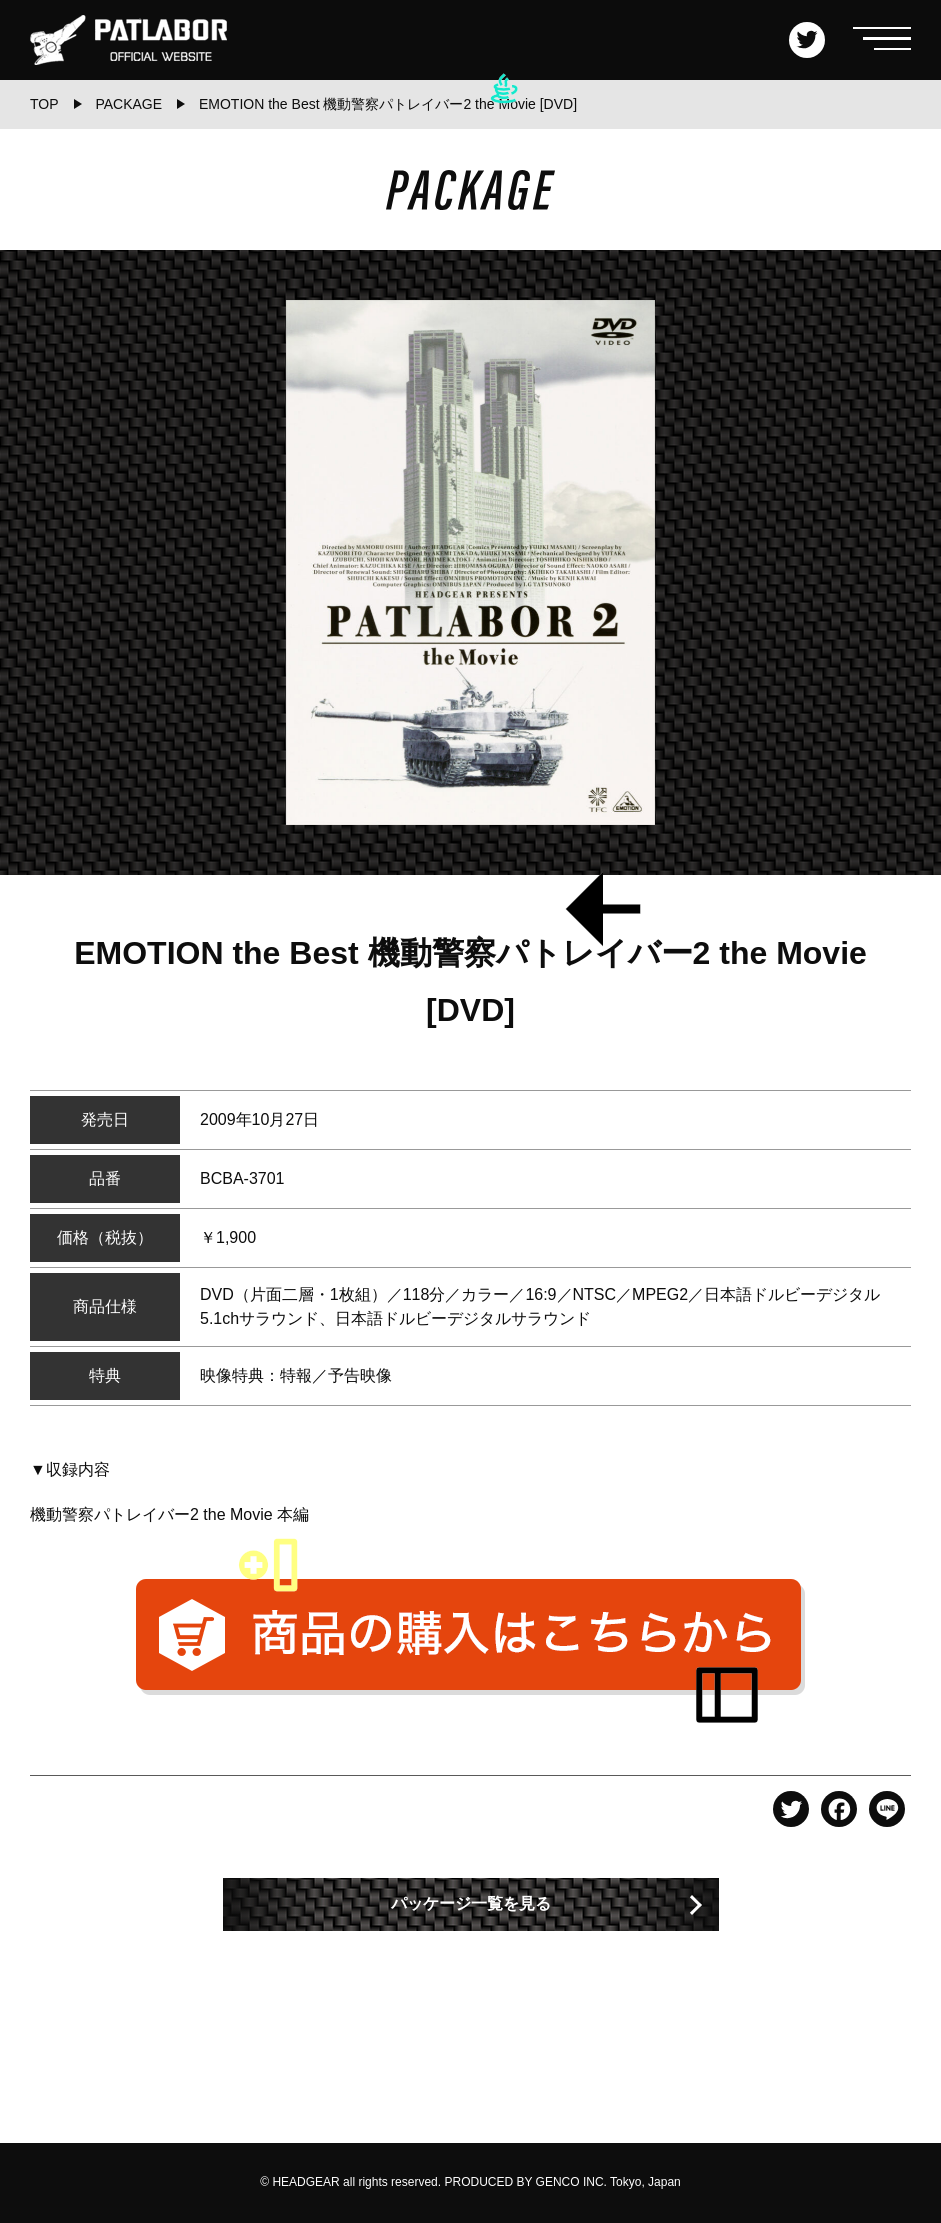  Describe the element at coordinates (271, 1565) in the screenshot. I see `insert a new column to the left` at that location.